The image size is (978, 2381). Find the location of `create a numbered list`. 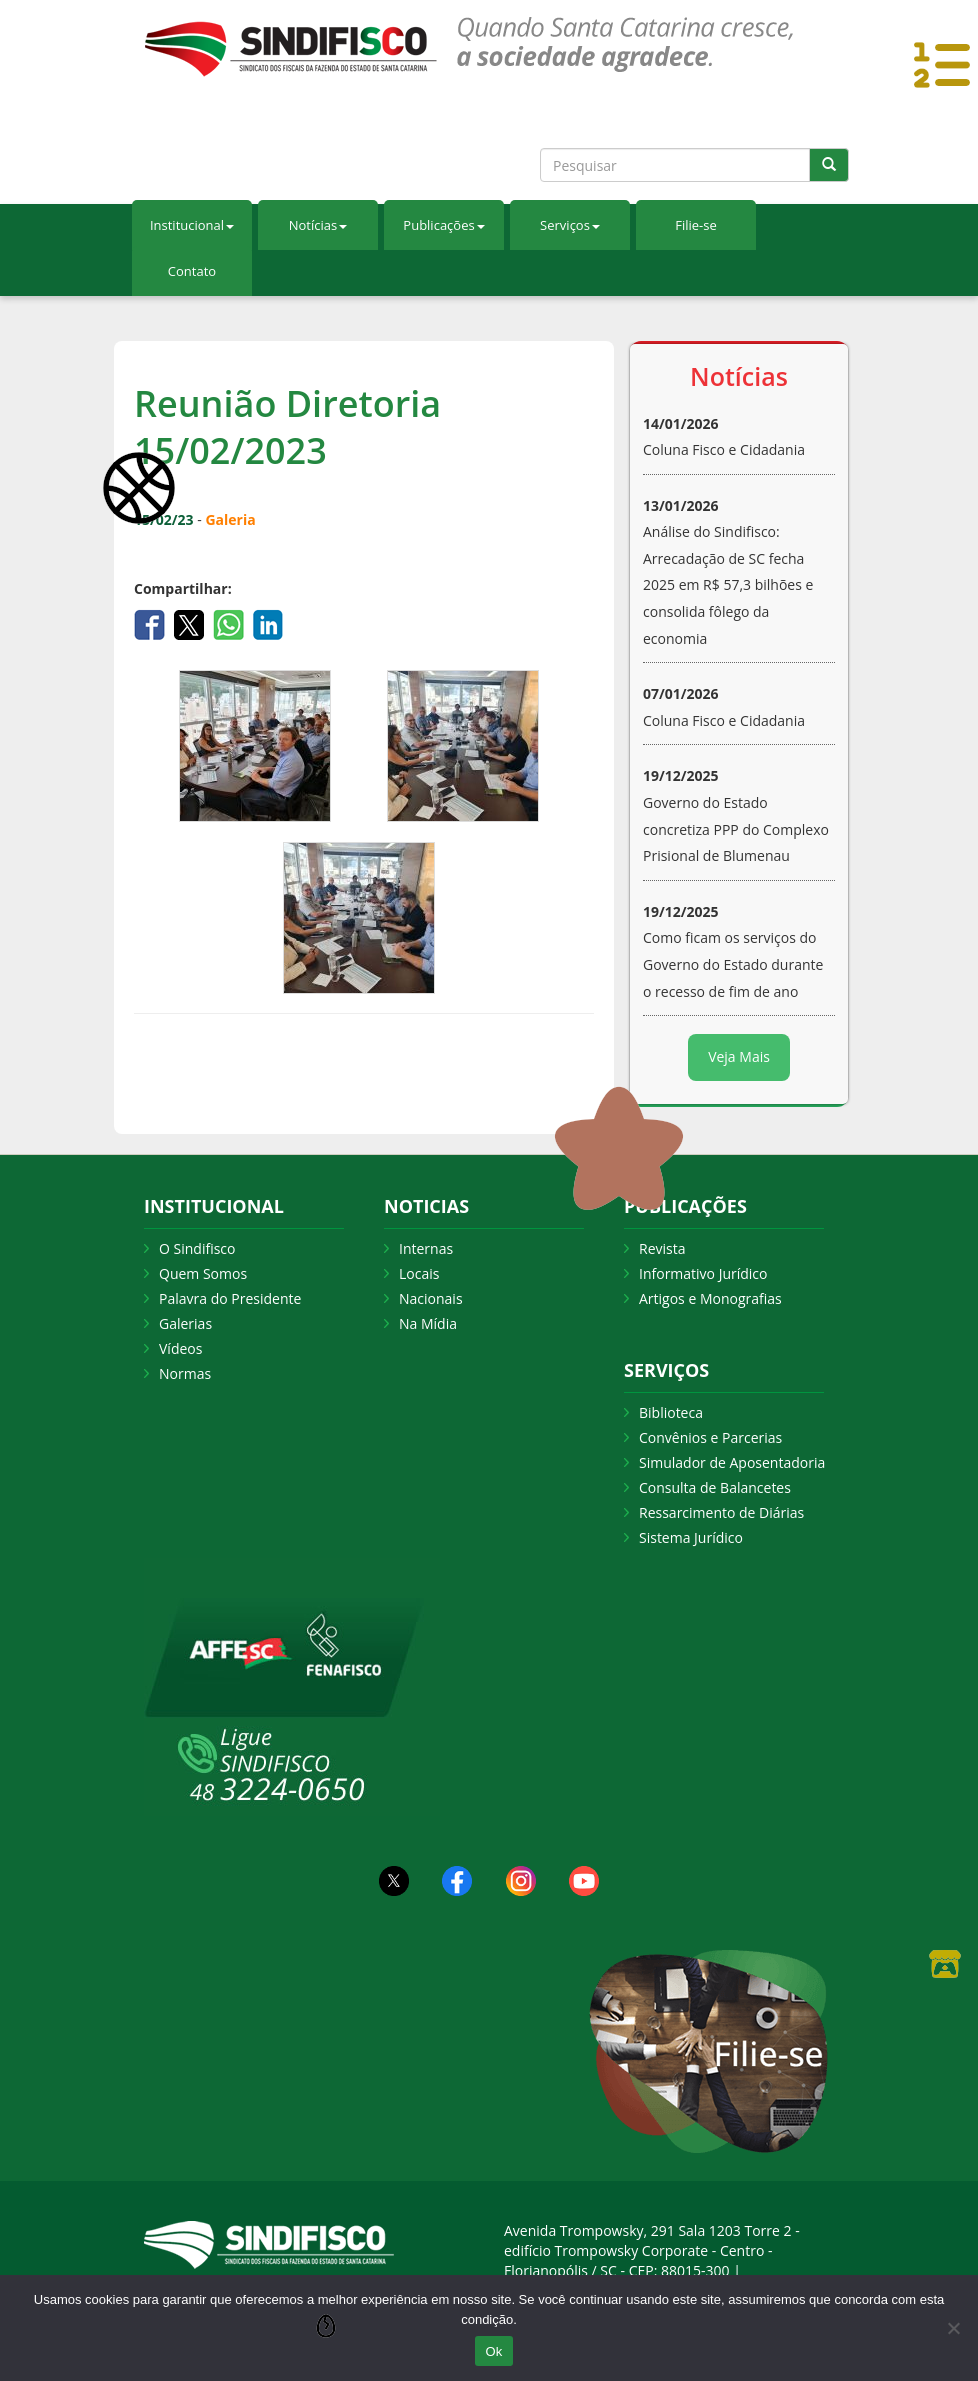

create a numbered list is located at coordinates (942, 65).